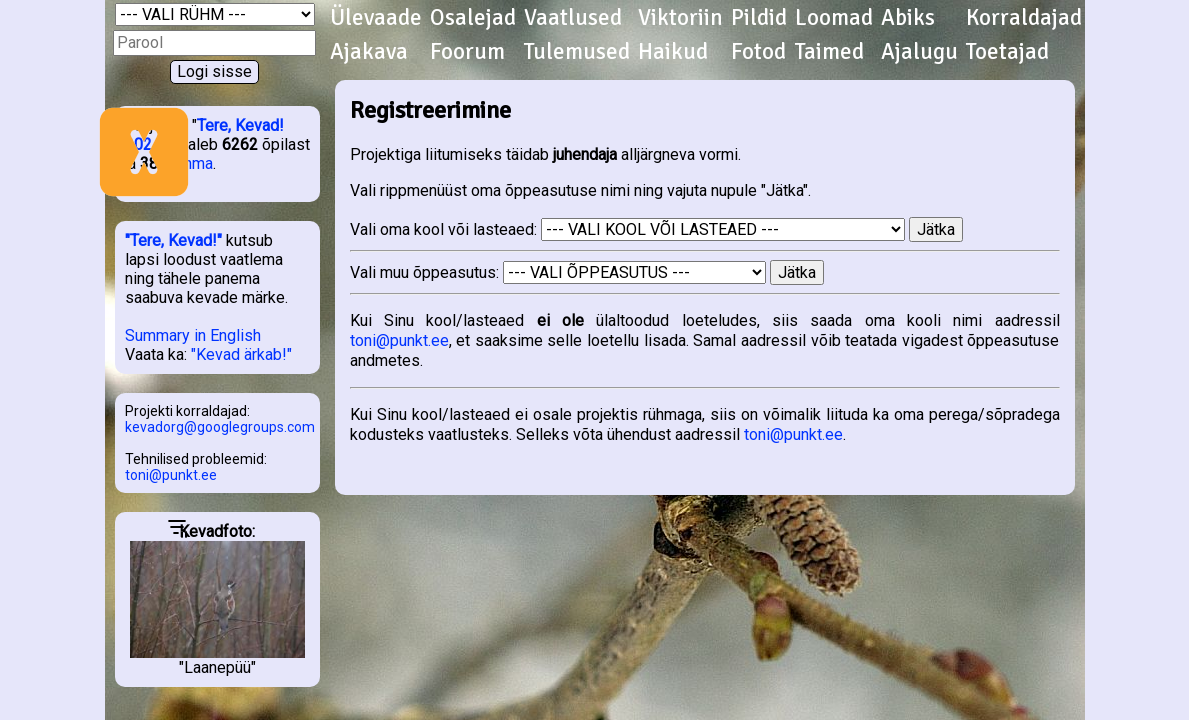 The width and height of the screenshot is (1189, 720). I want to click on pause active filter operation, so click(177, 527).